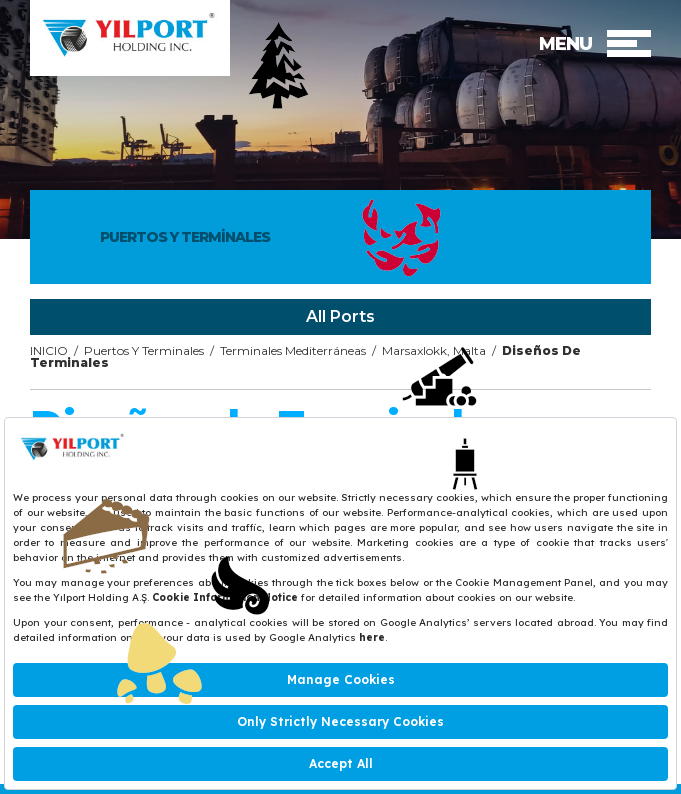 Image resolution: width=681 pixels, height=794 pixels. What do you see at coordinates (106, 531) in the screenshot?
I see `view a portion of data in a chart` at bounding box center [106, 531].